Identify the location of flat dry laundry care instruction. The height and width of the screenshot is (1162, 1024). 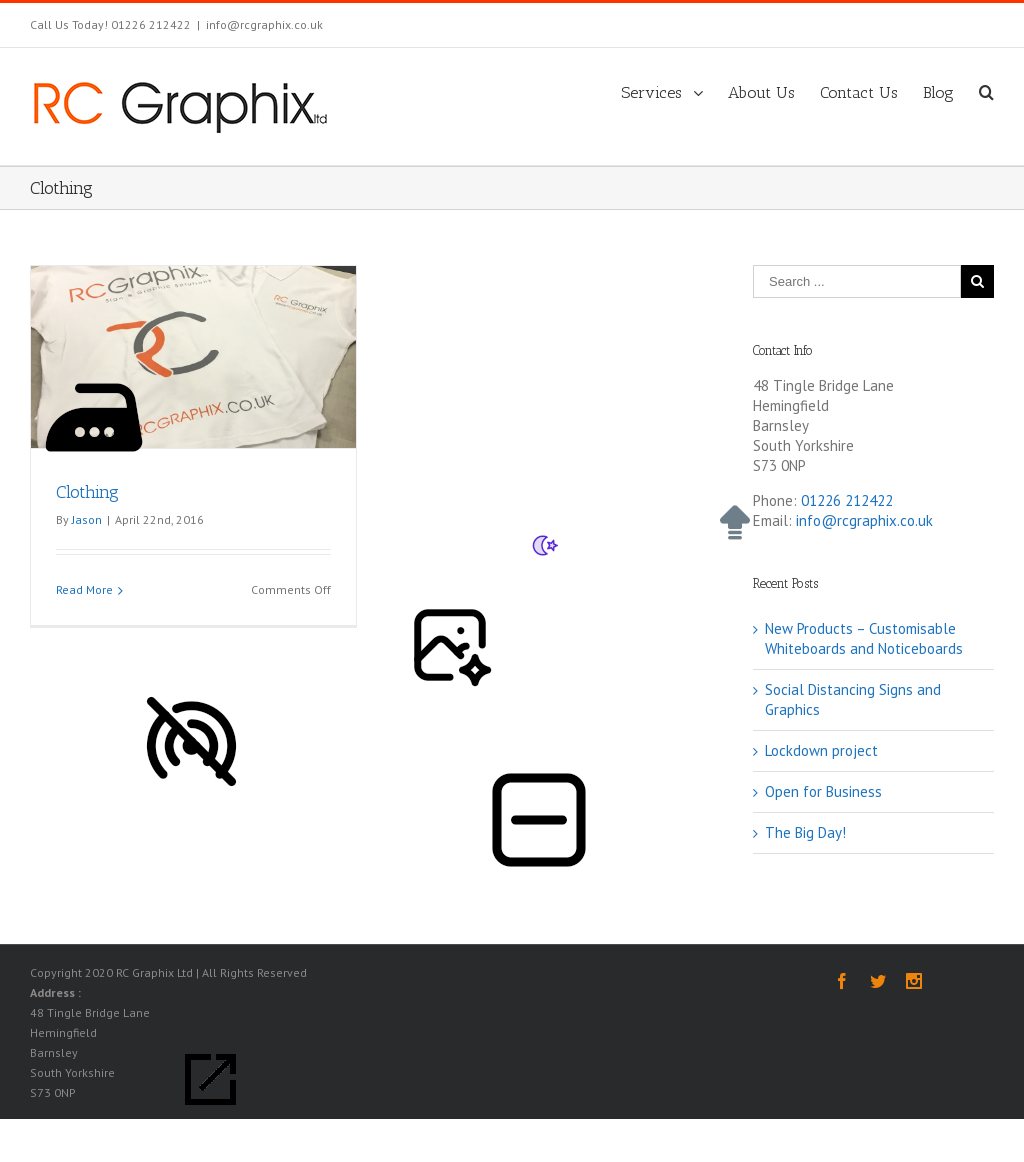
(539, 820).